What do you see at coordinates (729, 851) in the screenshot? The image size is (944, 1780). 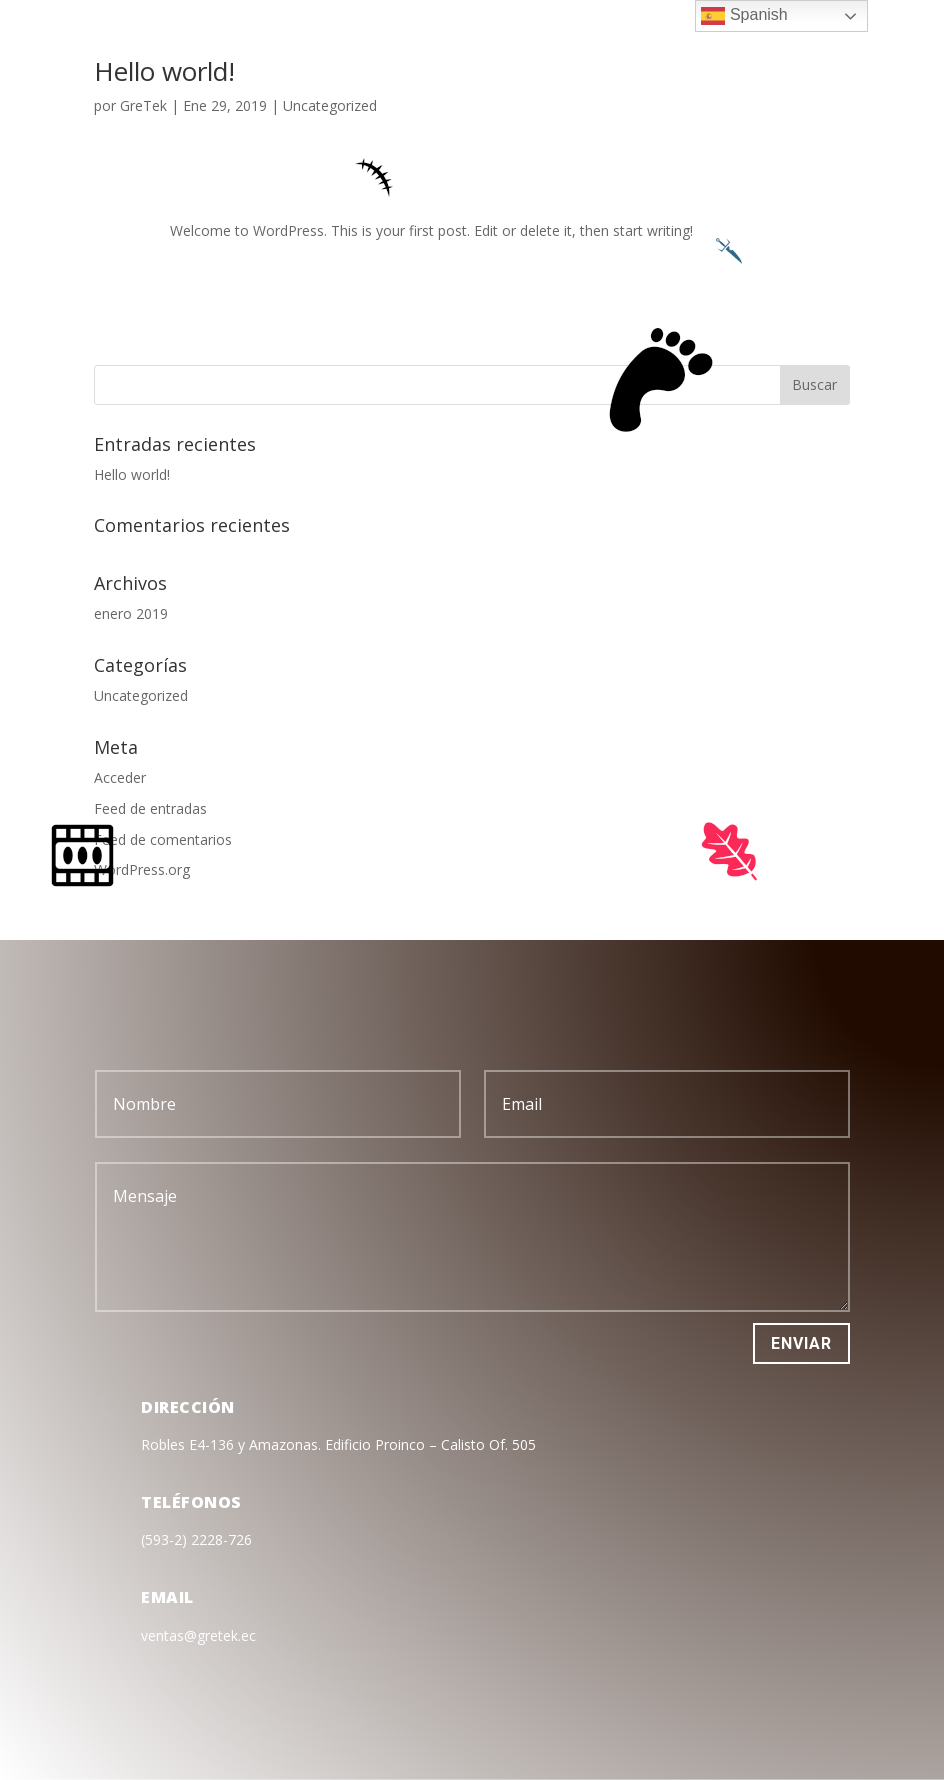 I see `represents nature or environmental category` at bounding box center [729, 851].